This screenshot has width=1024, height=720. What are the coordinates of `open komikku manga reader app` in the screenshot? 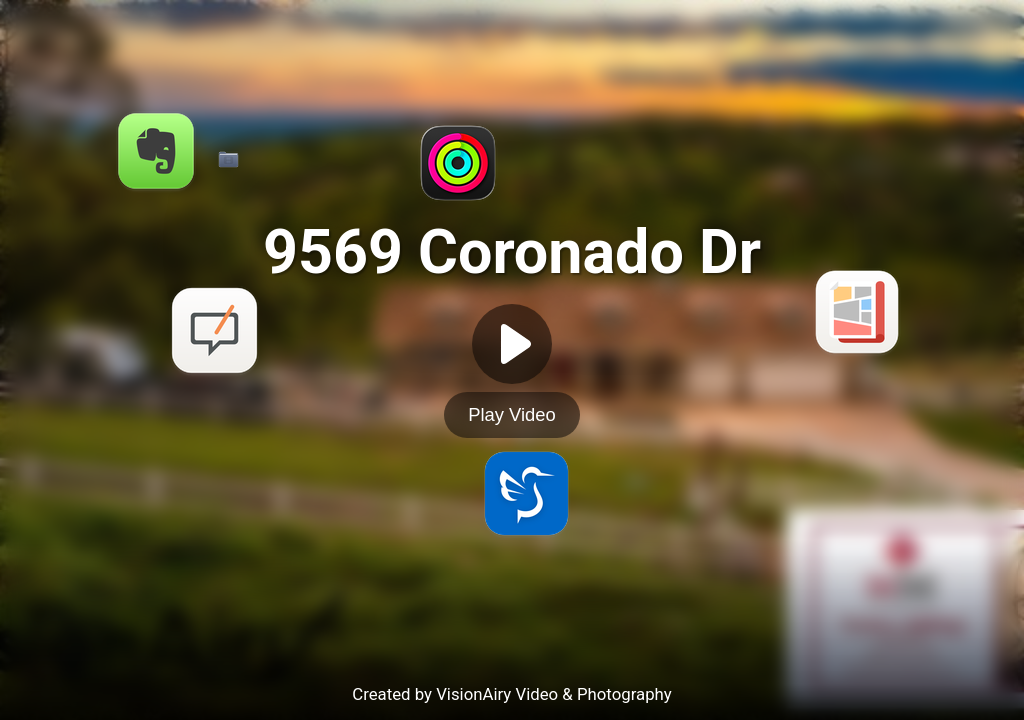 It's located at (857, 312).